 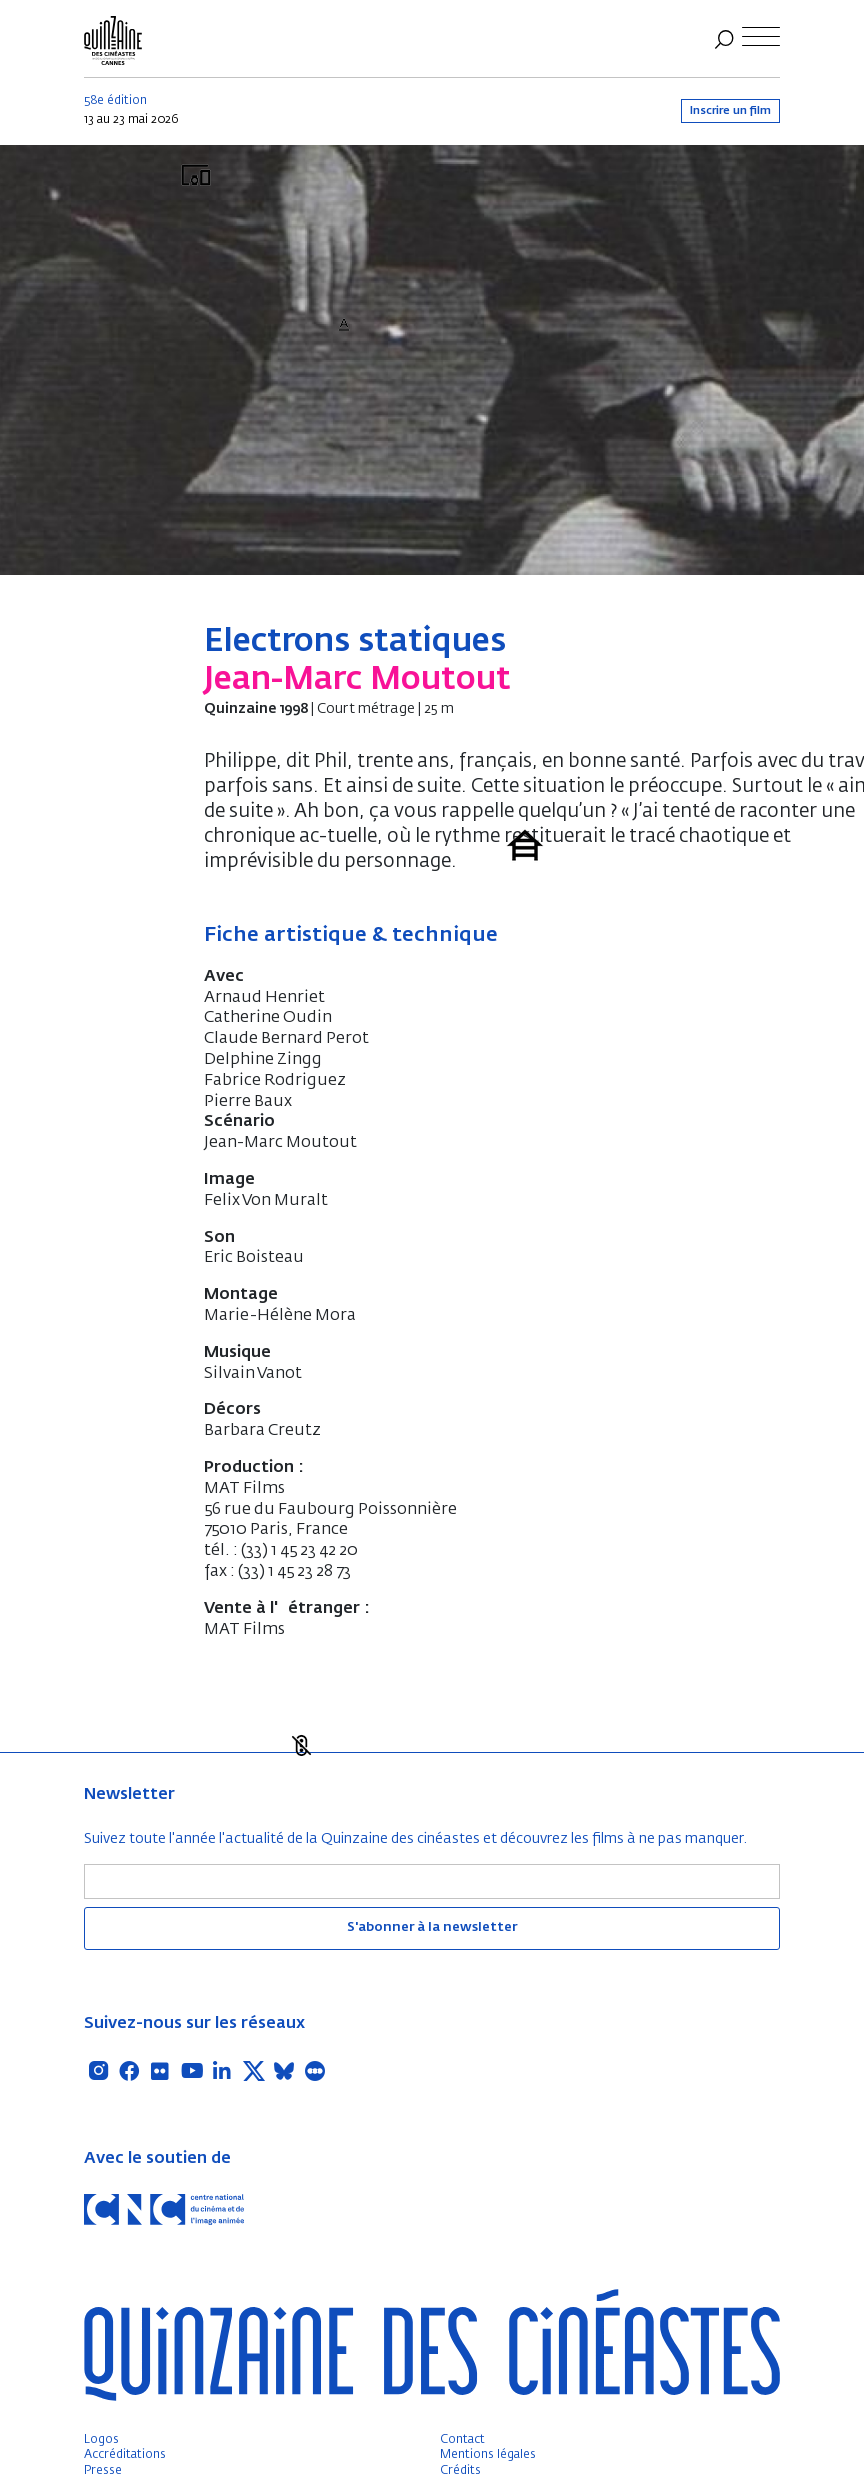 I want to click on traffic light system disabled or offline, so click(x=301, y=1745).